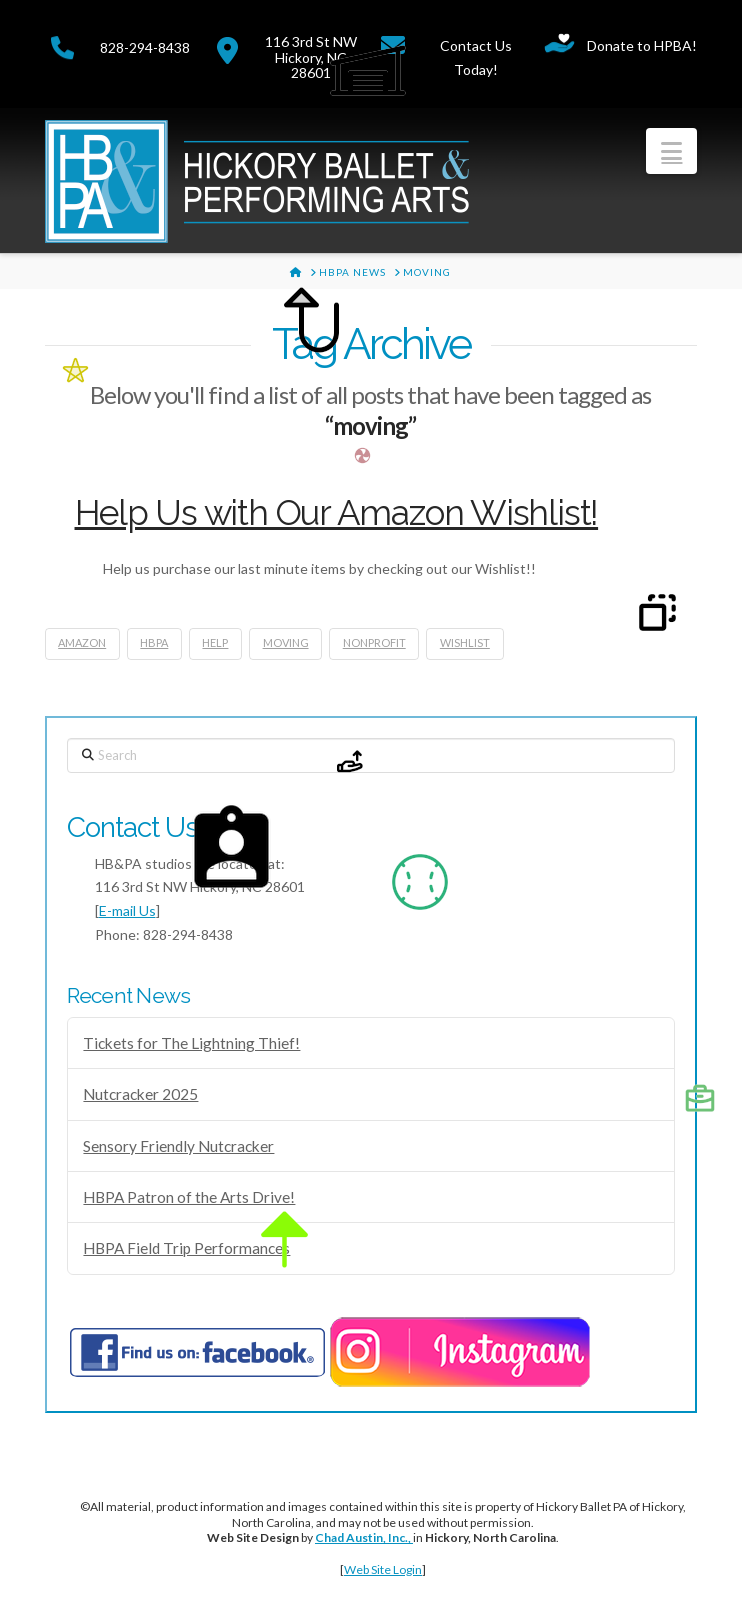 The image size is (742, 1623). Describe the element at coordinates (314, 320) in the screenshot. I see `undo or go back to previous state` at that location.